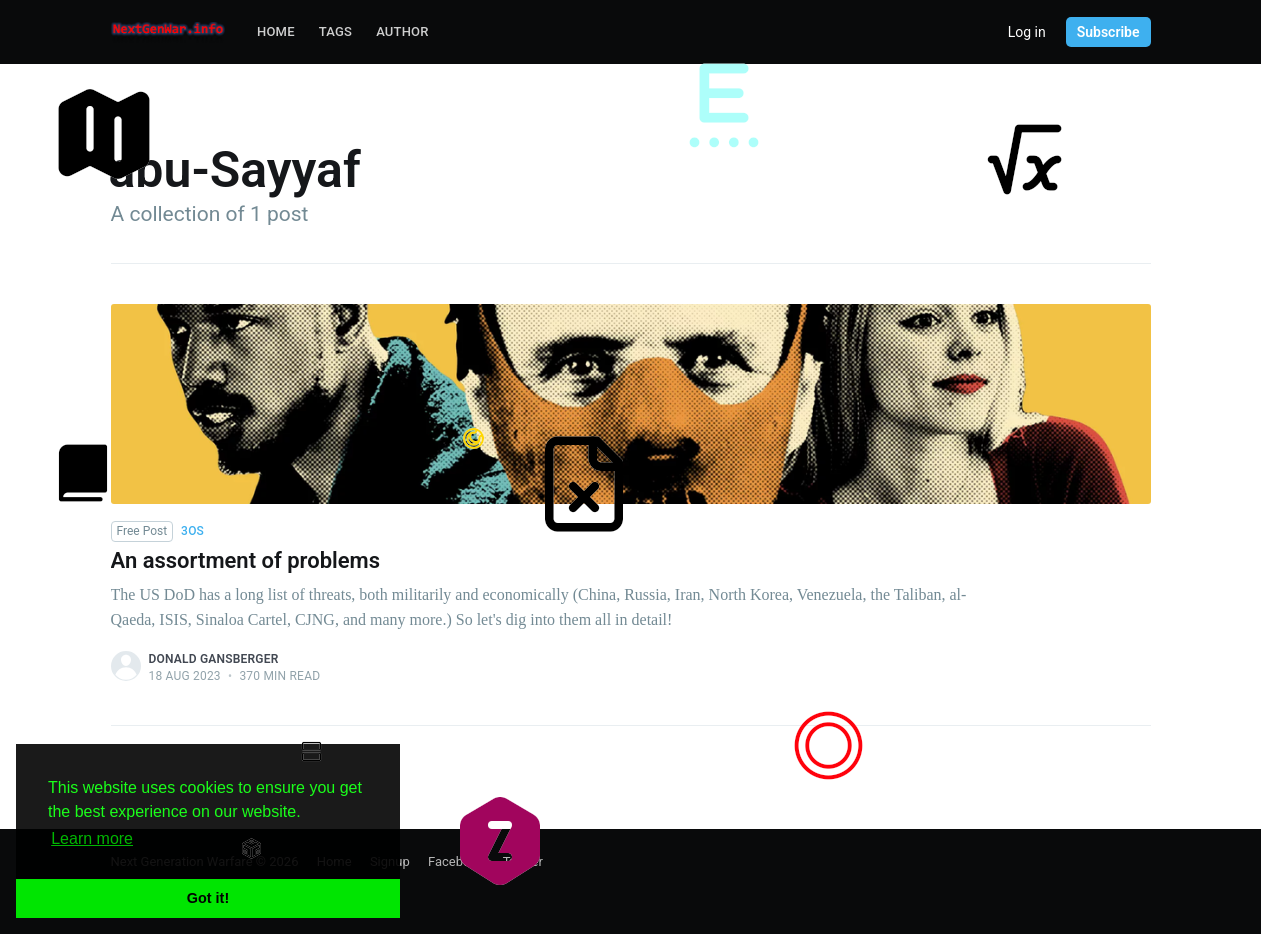 The image size is (1261, 934). Describe the element at coordinates (104, 134) in the screenshot. I see `view map or navigation` at that location.